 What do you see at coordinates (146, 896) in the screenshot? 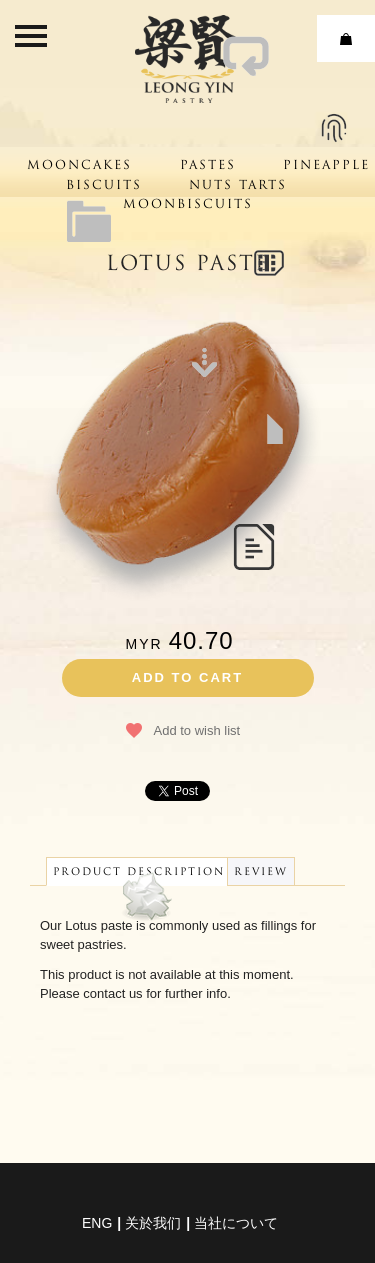
I see `mark email as junk or spam` at bounding box center [146, 896].